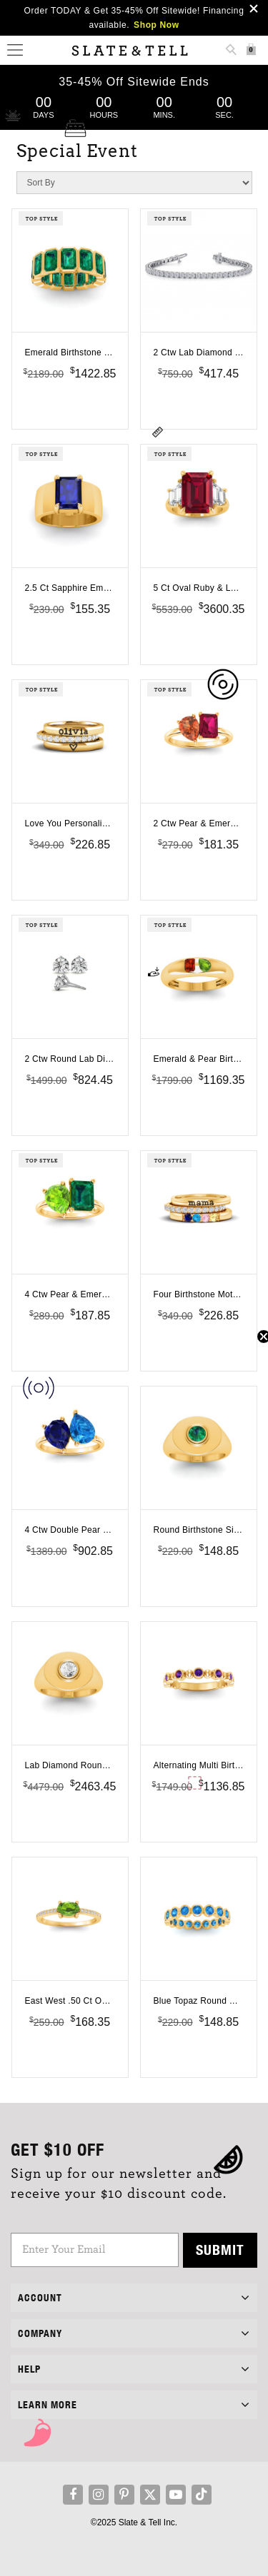 This screenshot has width=268, height=2576. What do you see at coordinates (194, 1783) in the screenshot?
I see `make a selection on the canvas` at bounding box center [194, 1783].